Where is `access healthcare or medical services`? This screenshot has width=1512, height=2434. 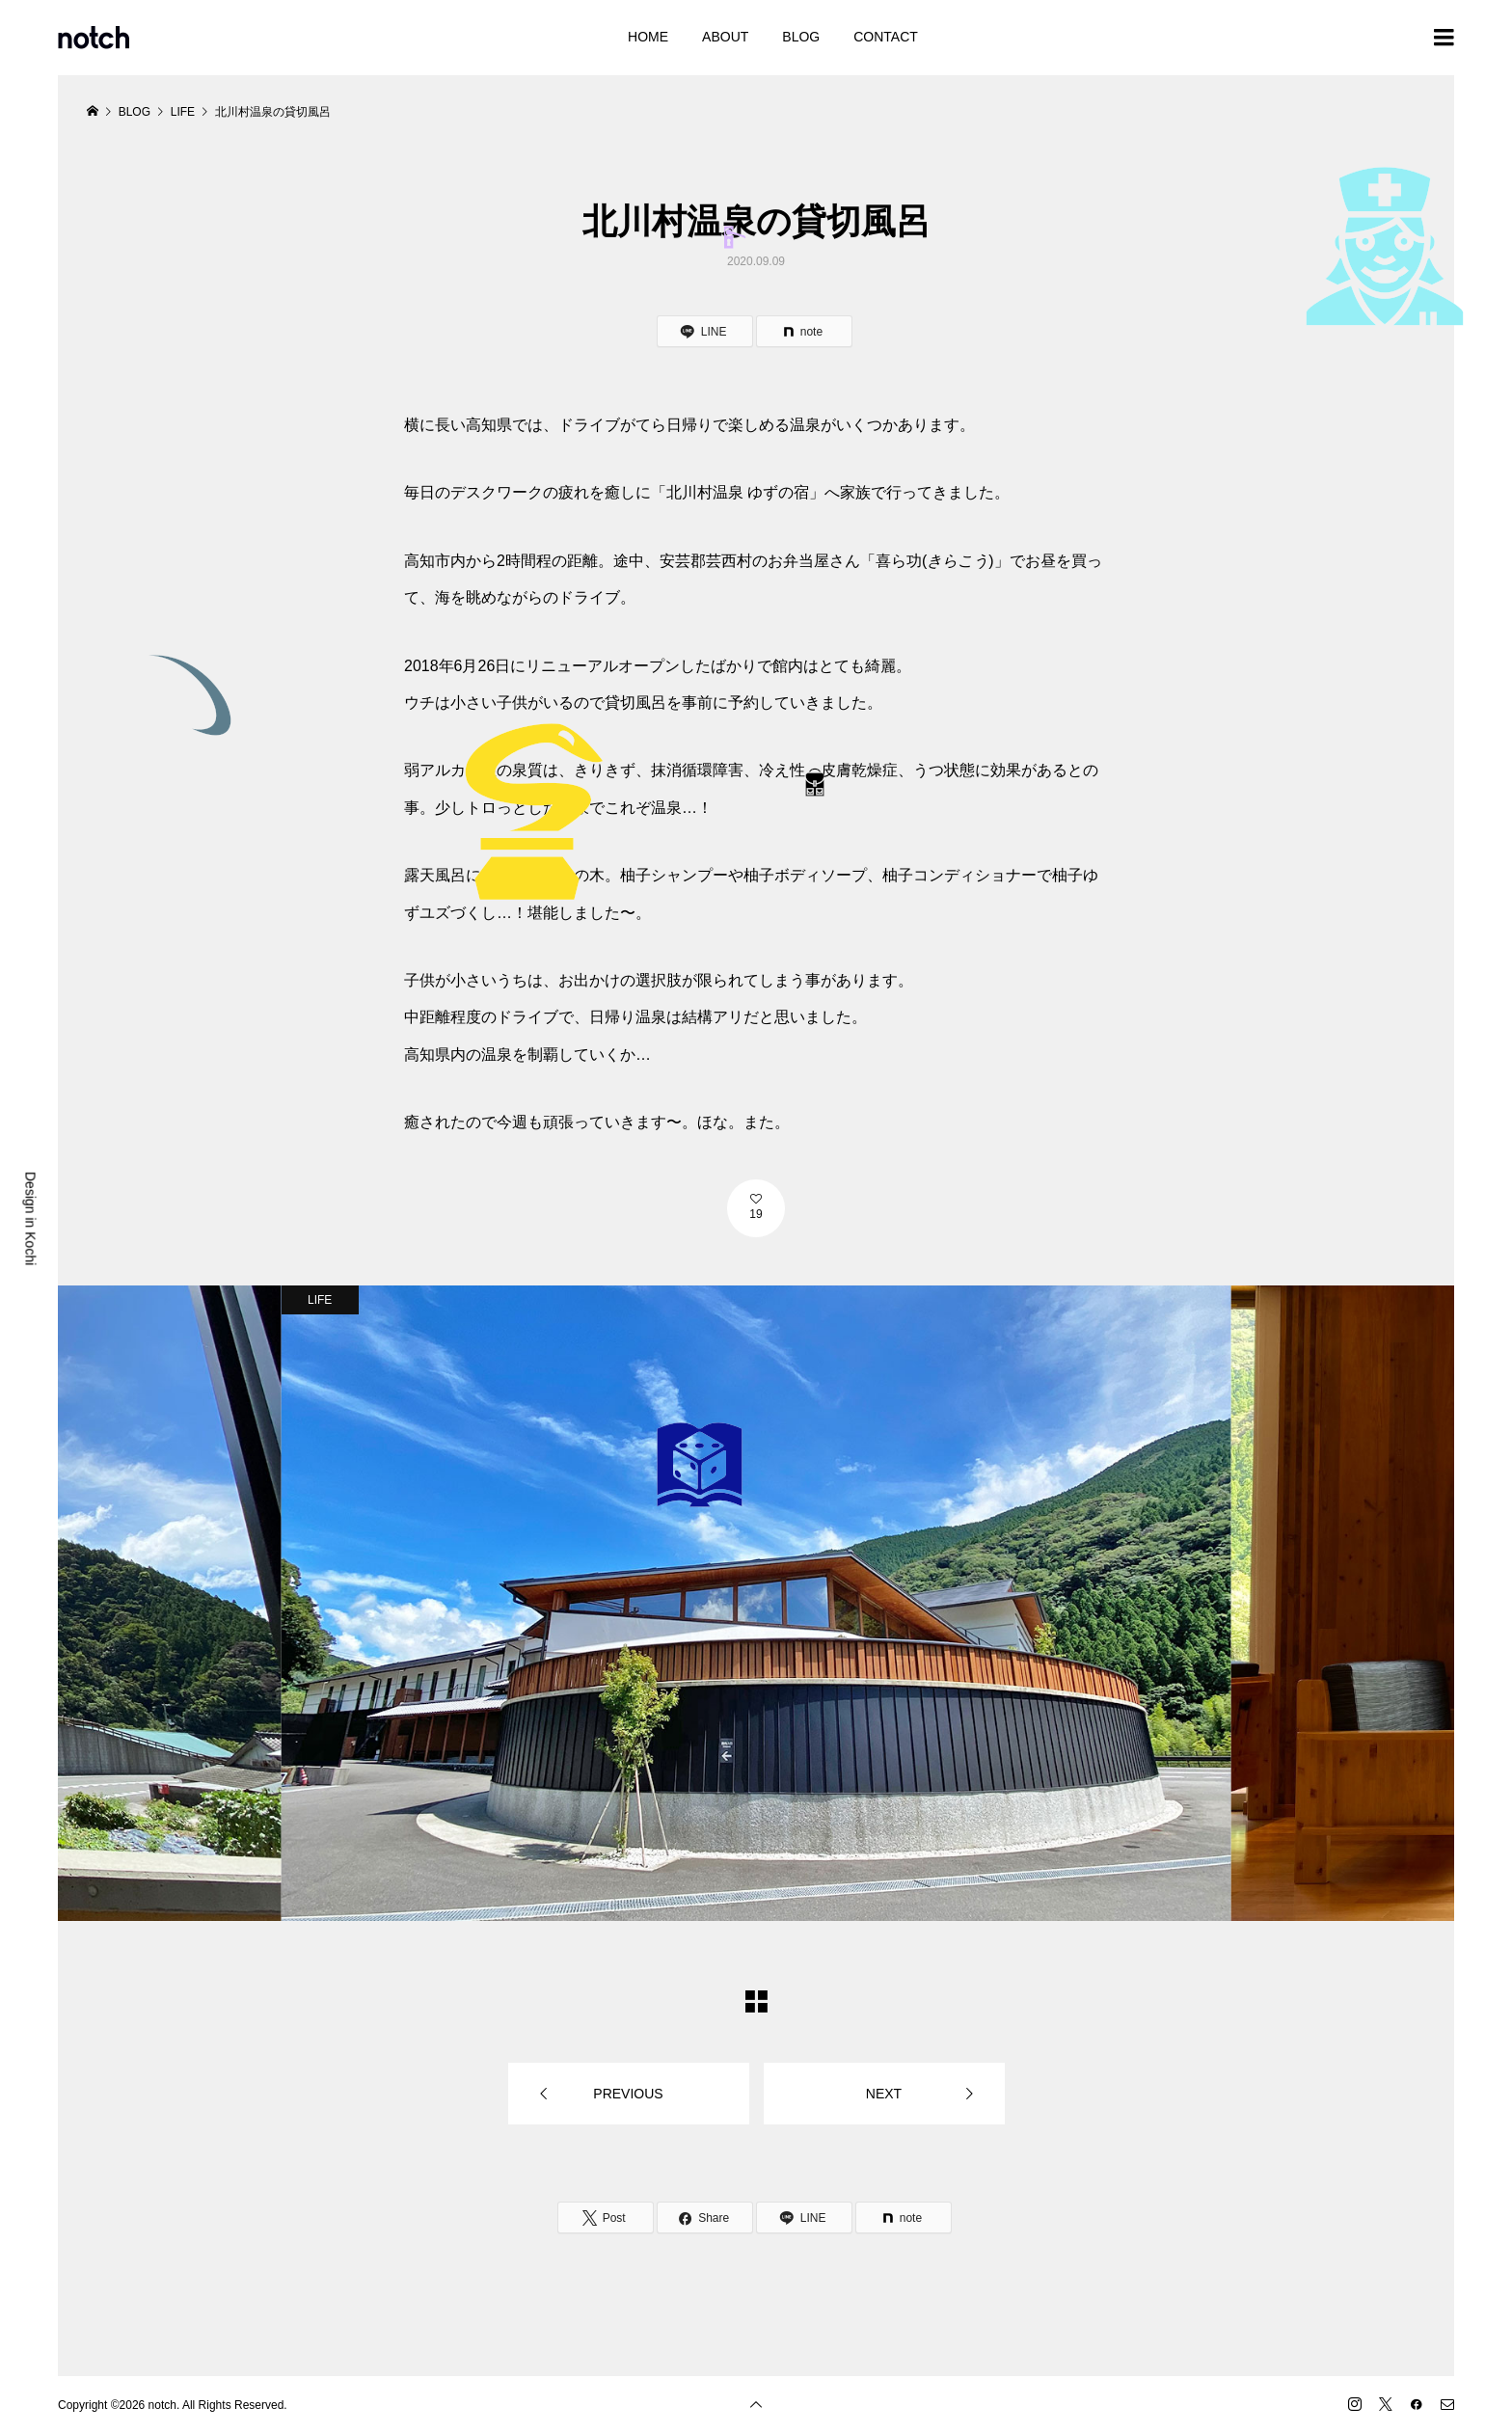
access healthcare or medical services is located at coordinates (1385, 247).